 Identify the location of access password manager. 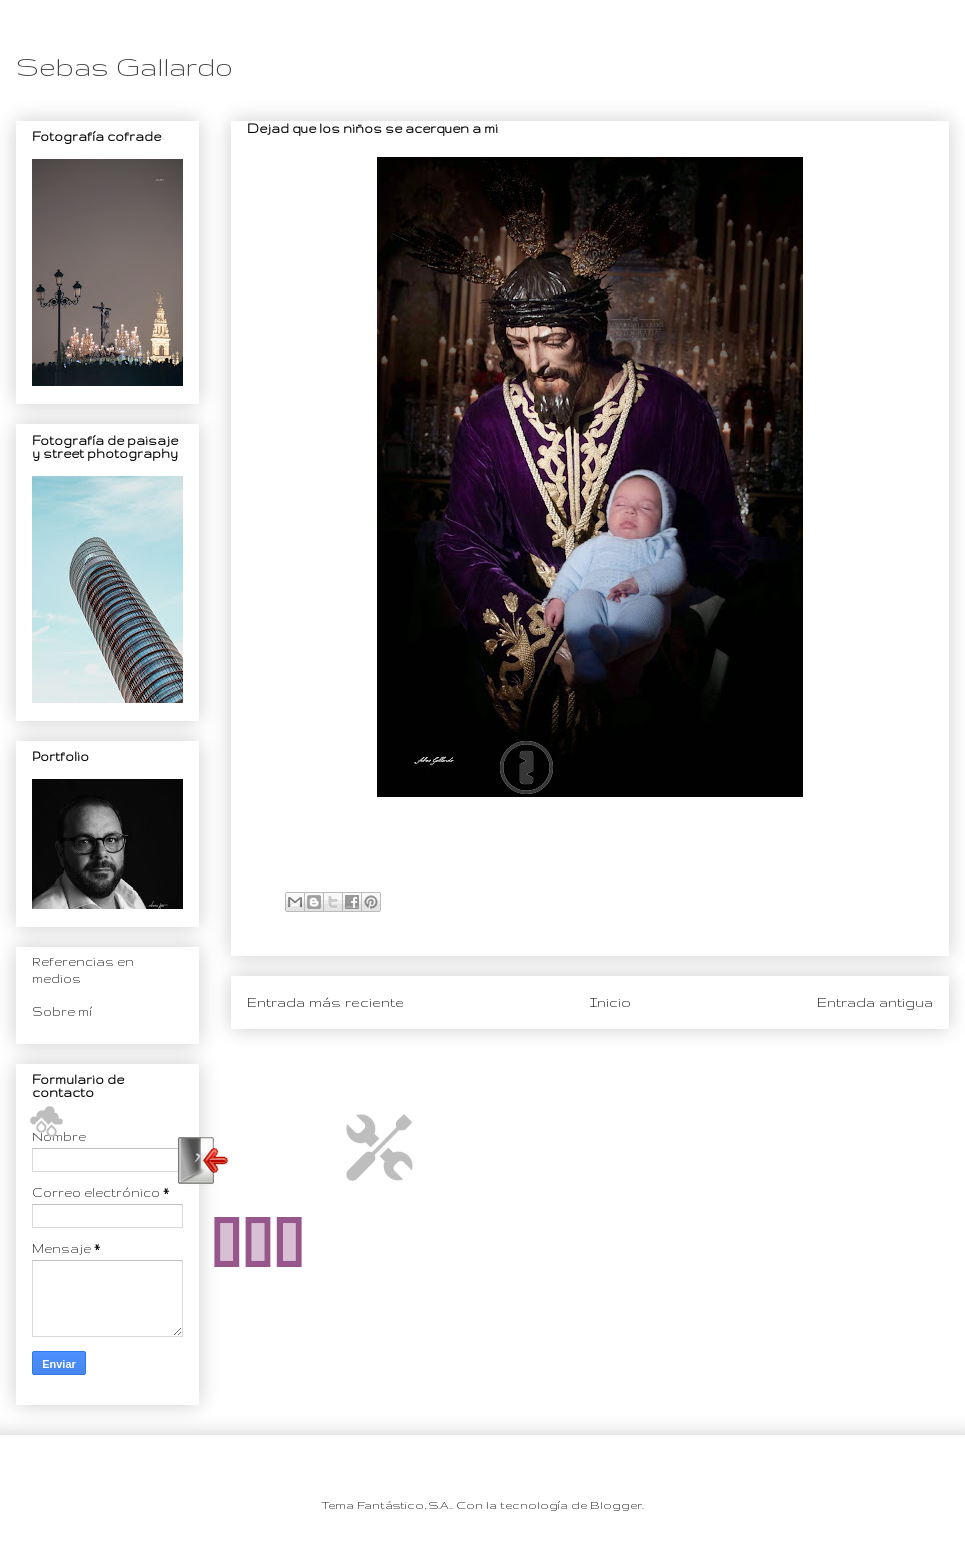
(526, 767).